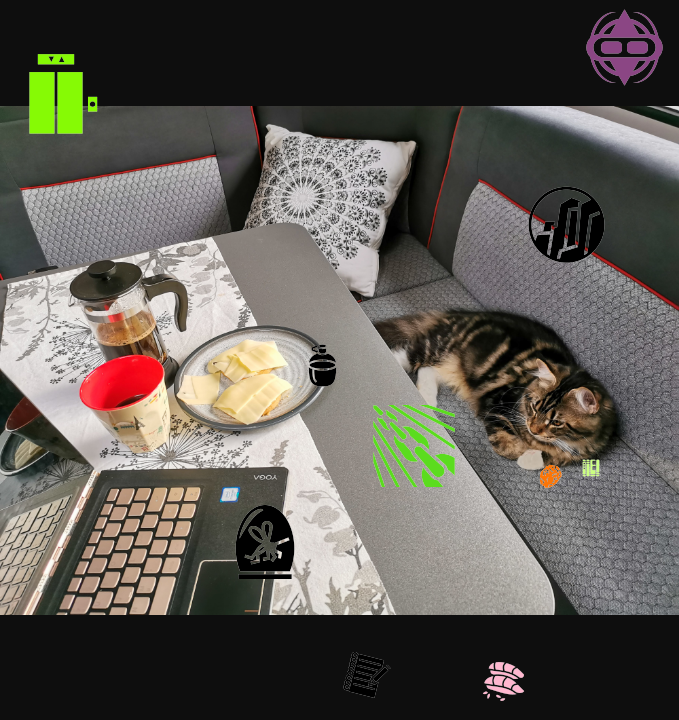 Image resolution: width=679 pixels, height=720 pixels. What do you see at coordinates (591, 468) in the screenshot?
I see `access your library or book collection` at bounding box center [591, 468].